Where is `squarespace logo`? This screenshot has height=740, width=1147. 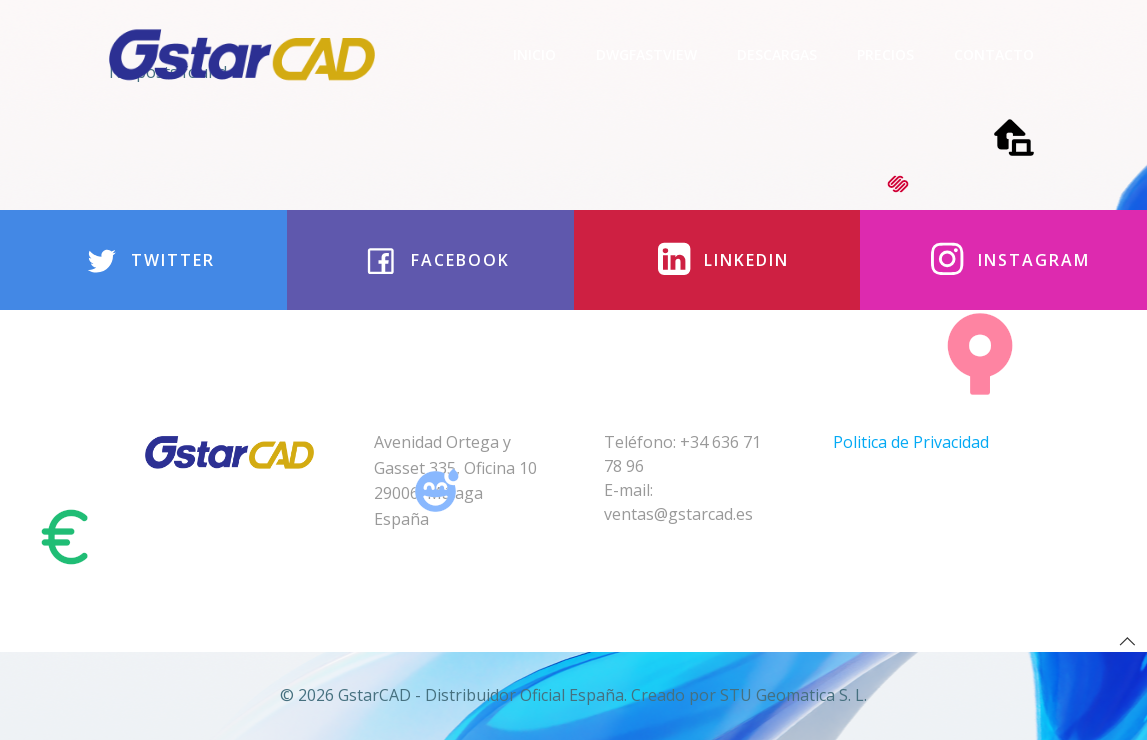
squarespace logo is located at coordinates (898, 184).